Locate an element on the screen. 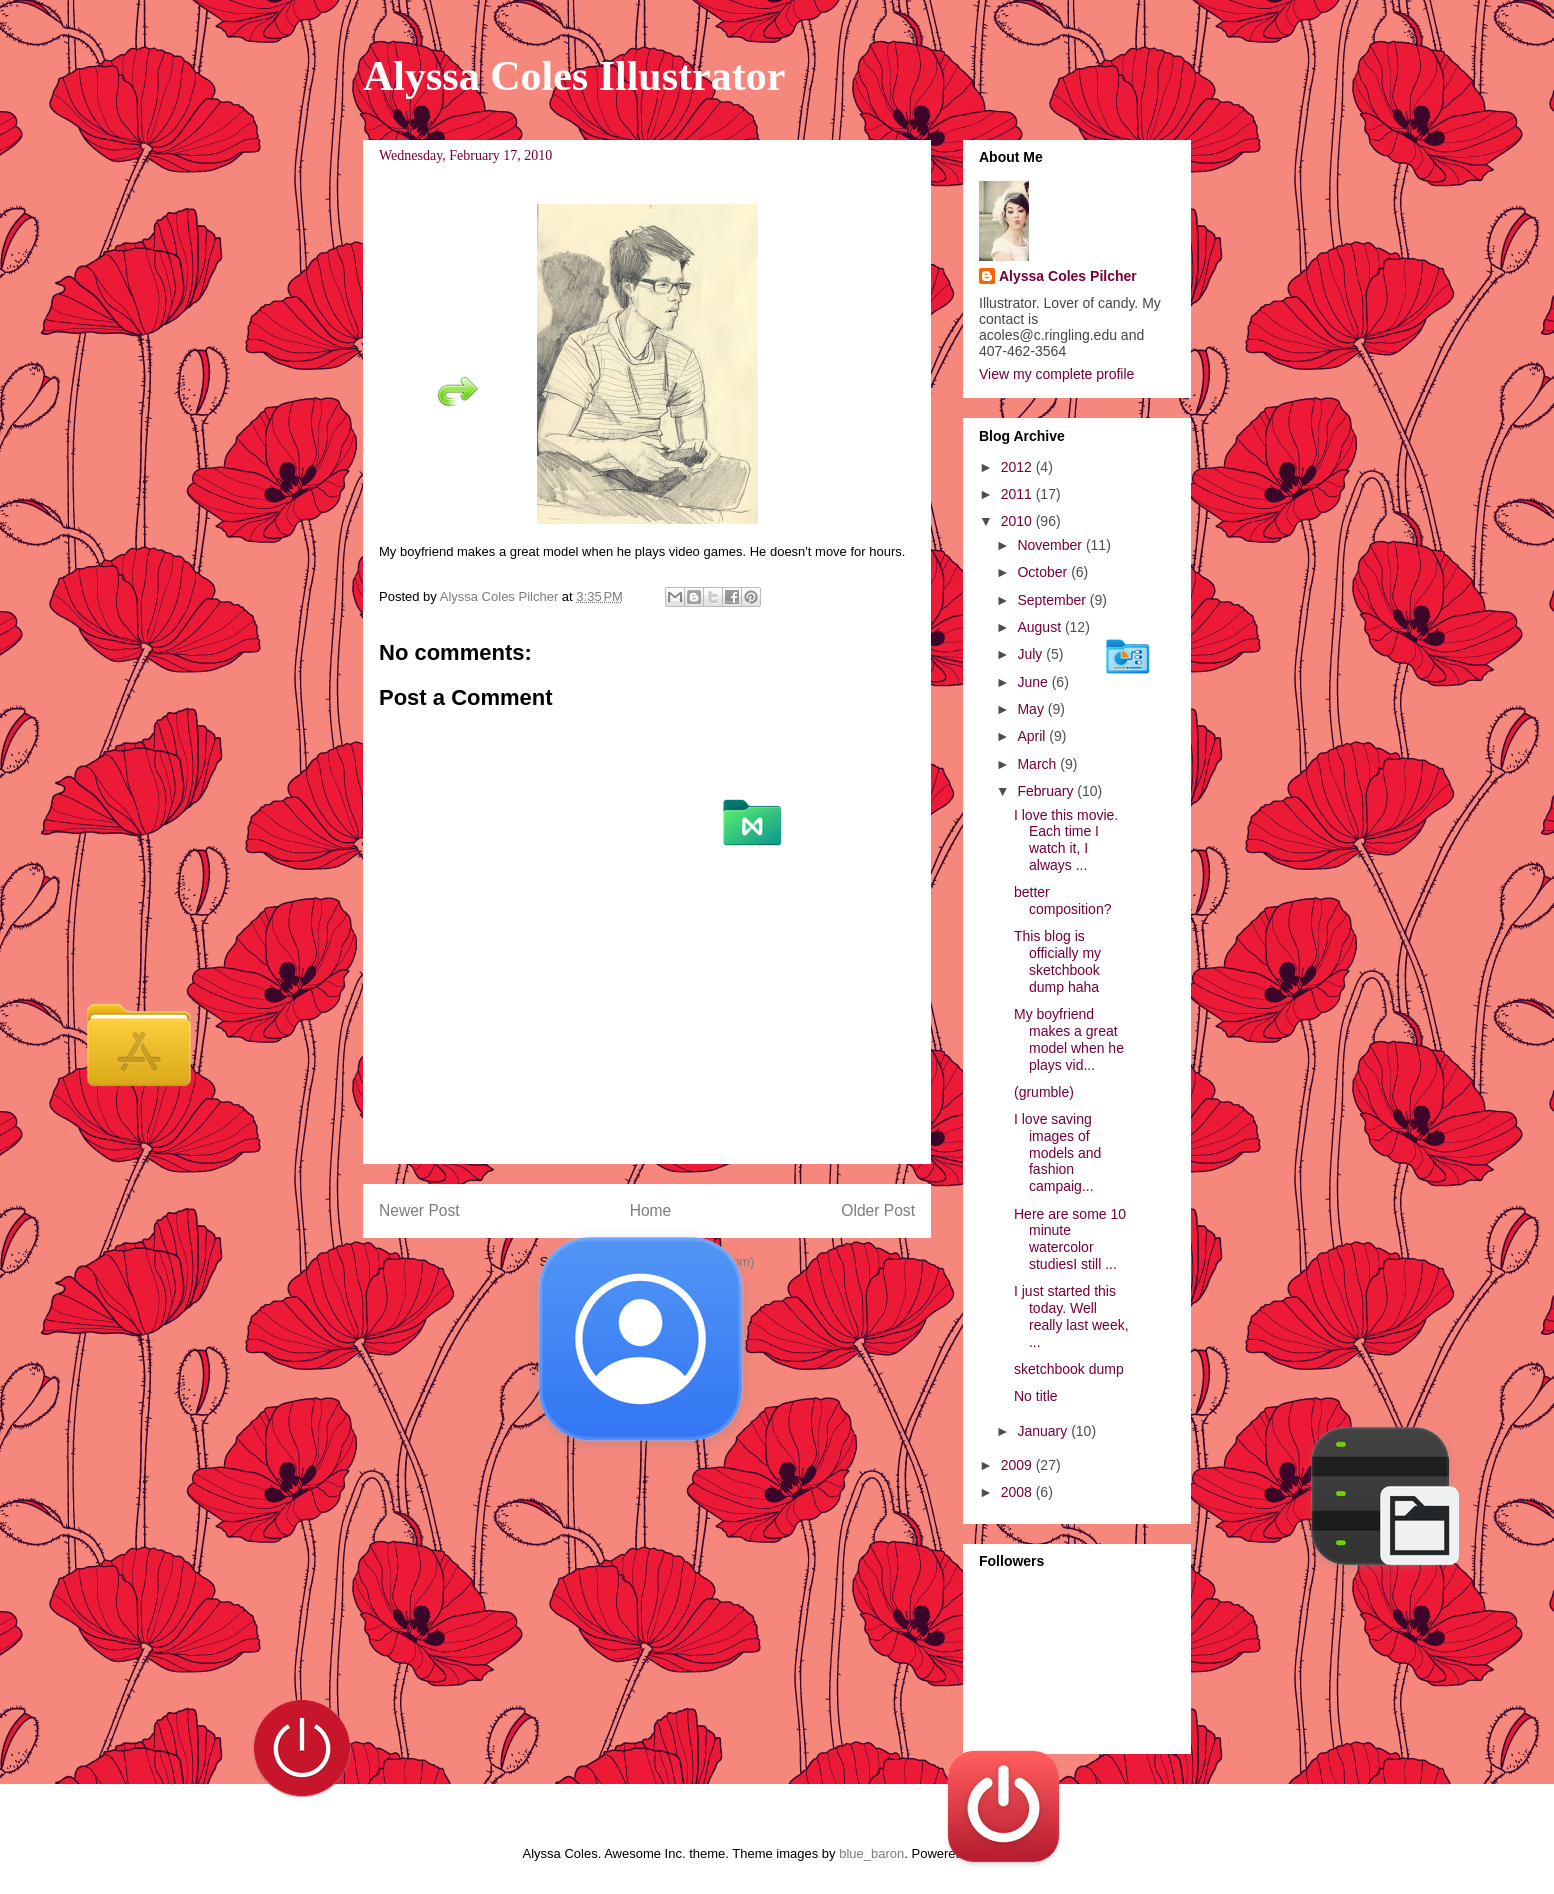  shut down or power off the device is located at coordinates (1003, 1806).